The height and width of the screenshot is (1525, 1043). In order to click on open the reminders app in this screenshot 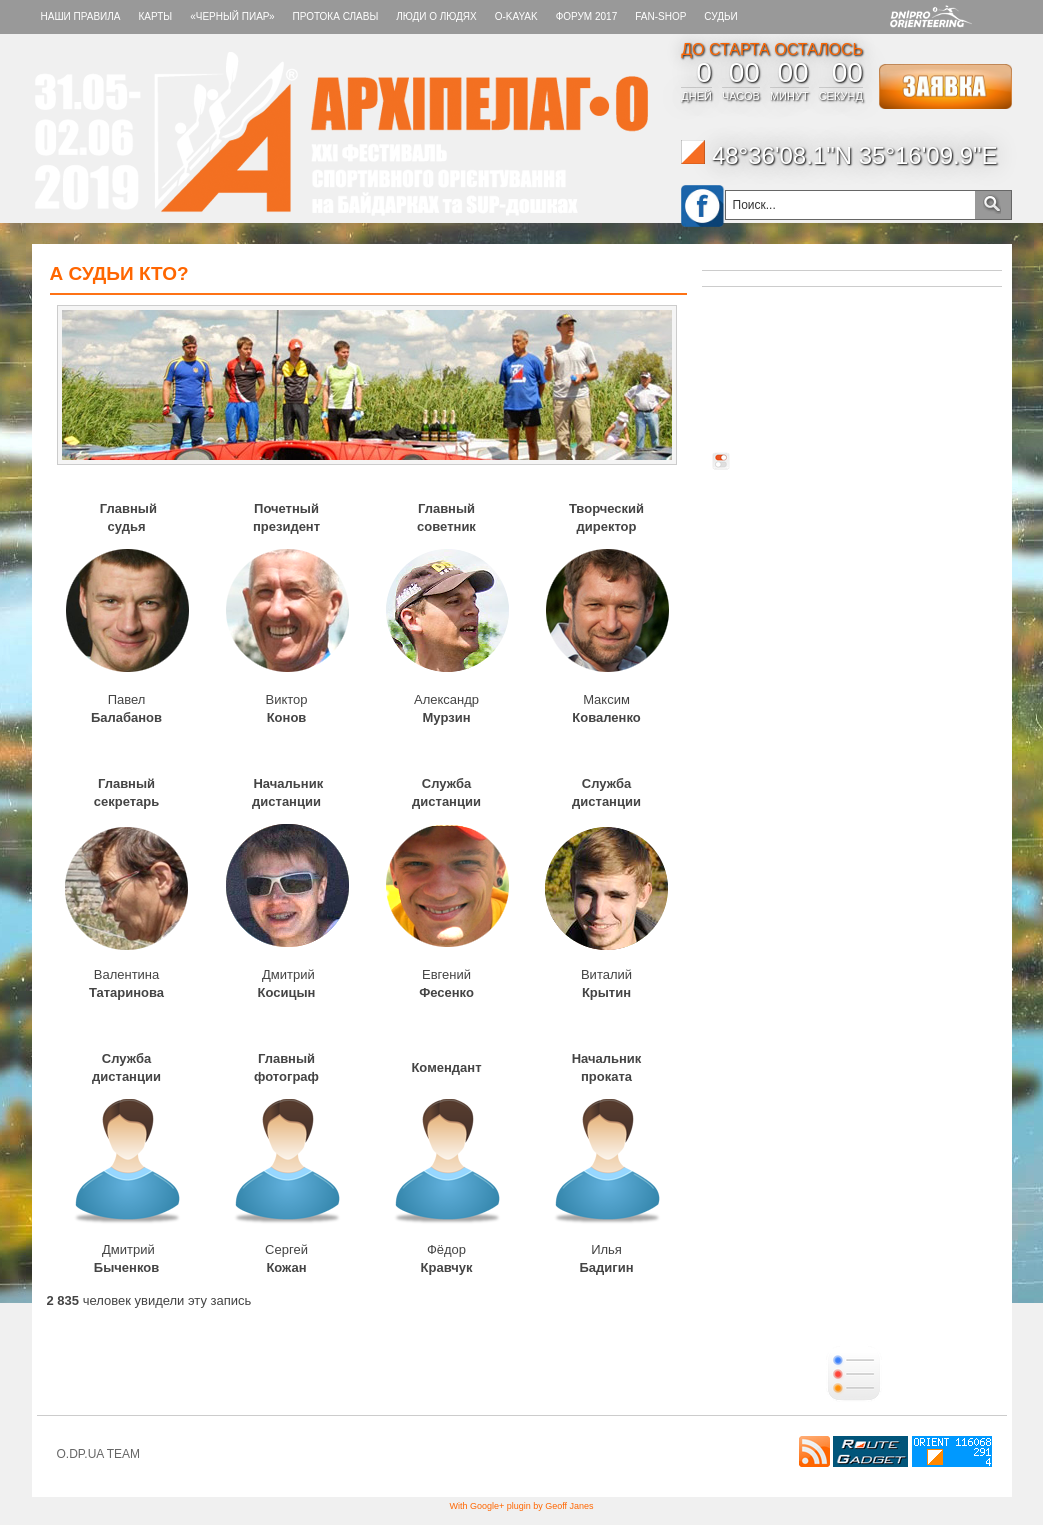, I will do `click(854, 1374)`.